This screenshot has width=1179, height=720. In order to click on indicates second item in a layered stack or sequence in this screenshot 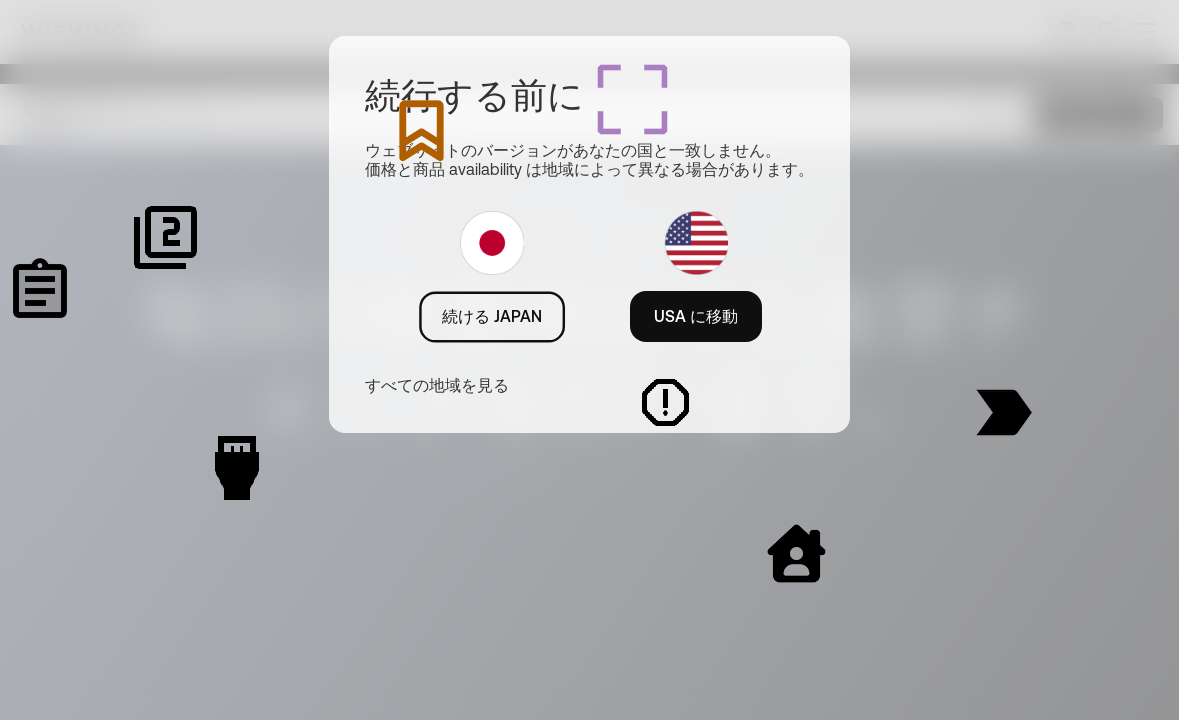, I will do `click(165, 237)`.